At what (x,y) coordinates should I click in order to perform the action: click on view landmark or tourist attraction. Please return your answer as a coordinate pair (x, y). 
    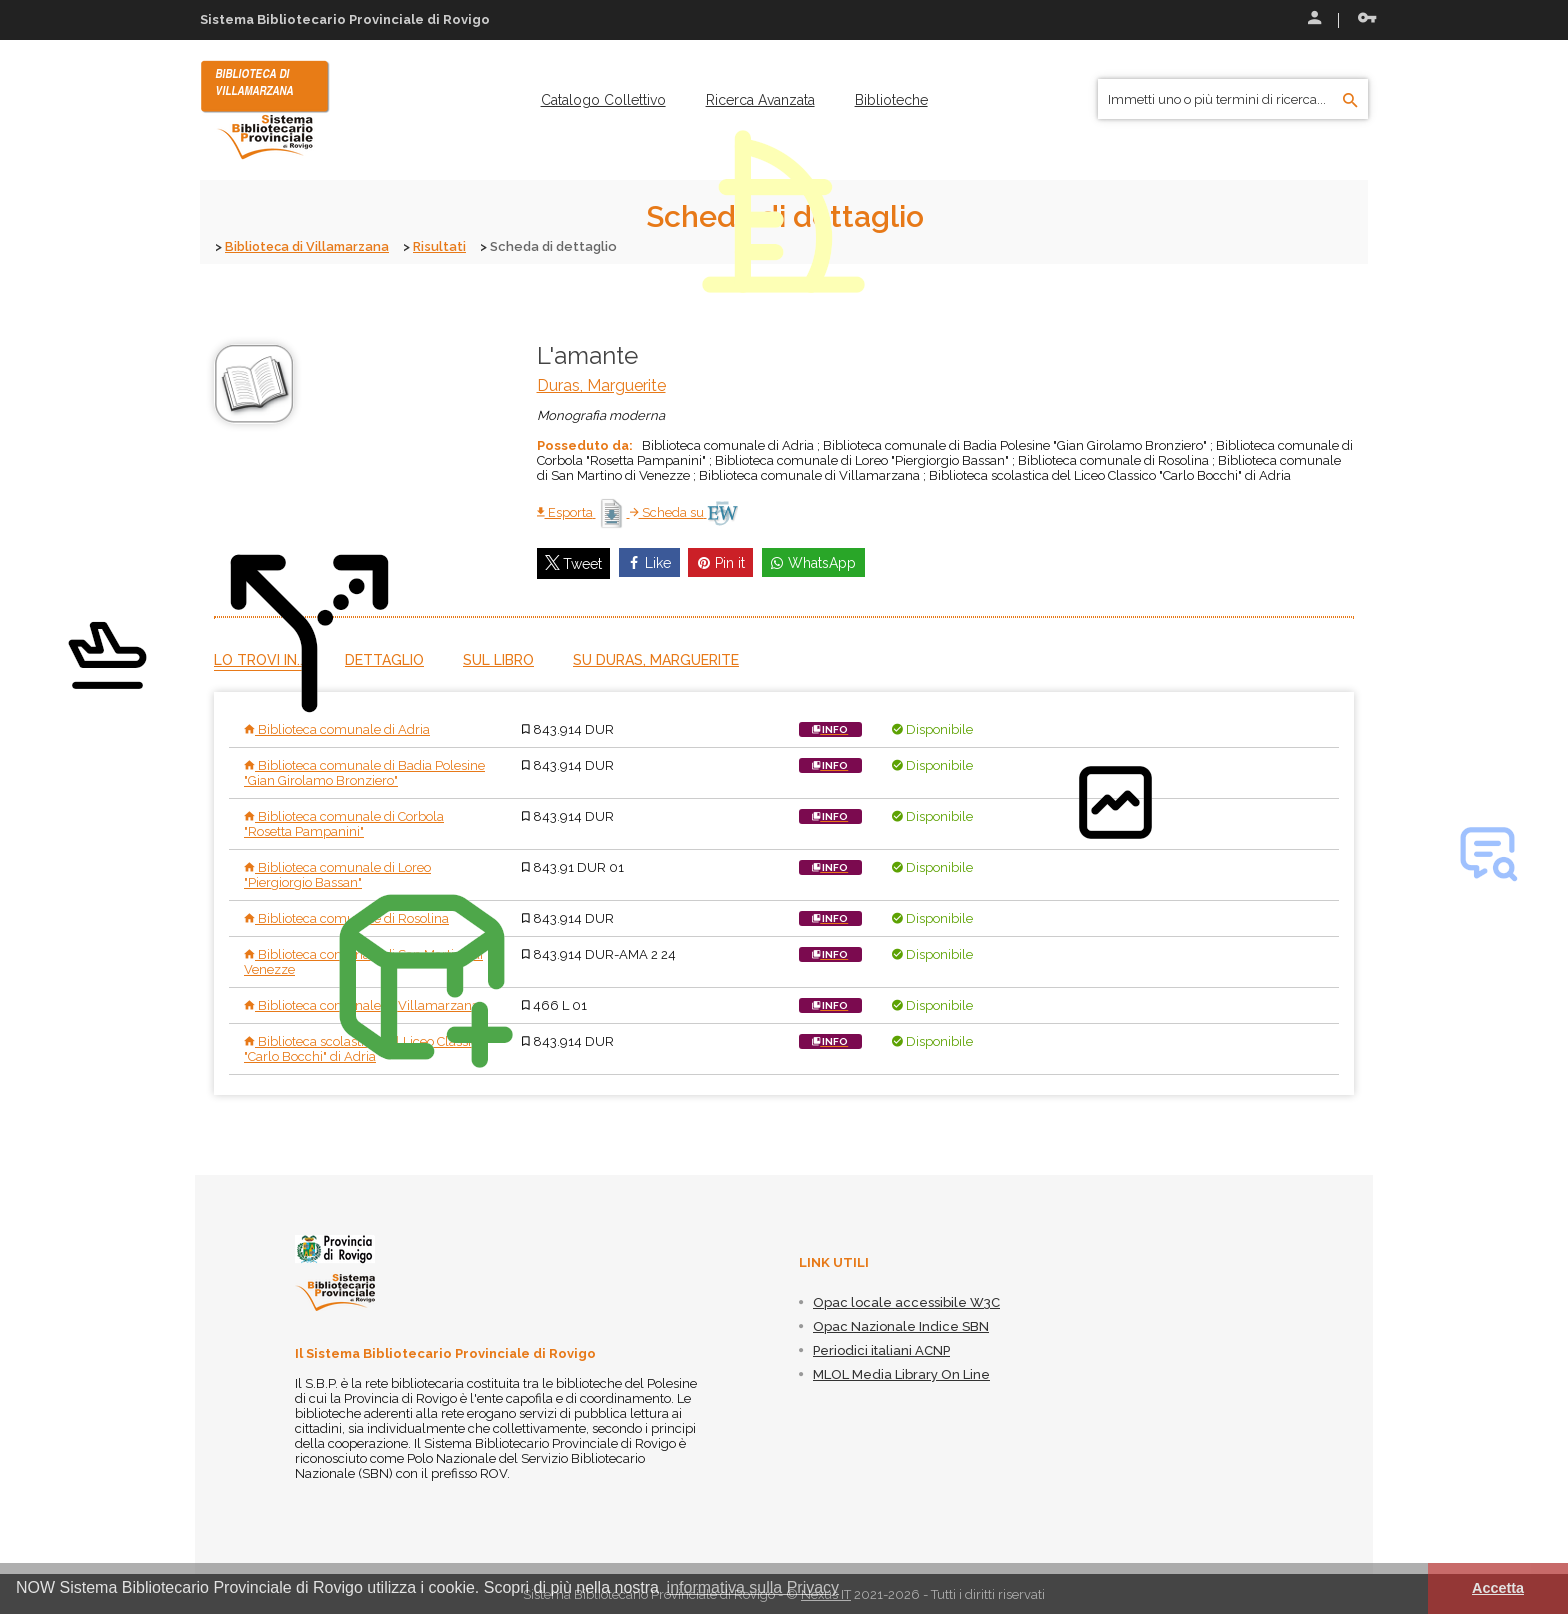
    Looking at the image, I should click on (783, 211).